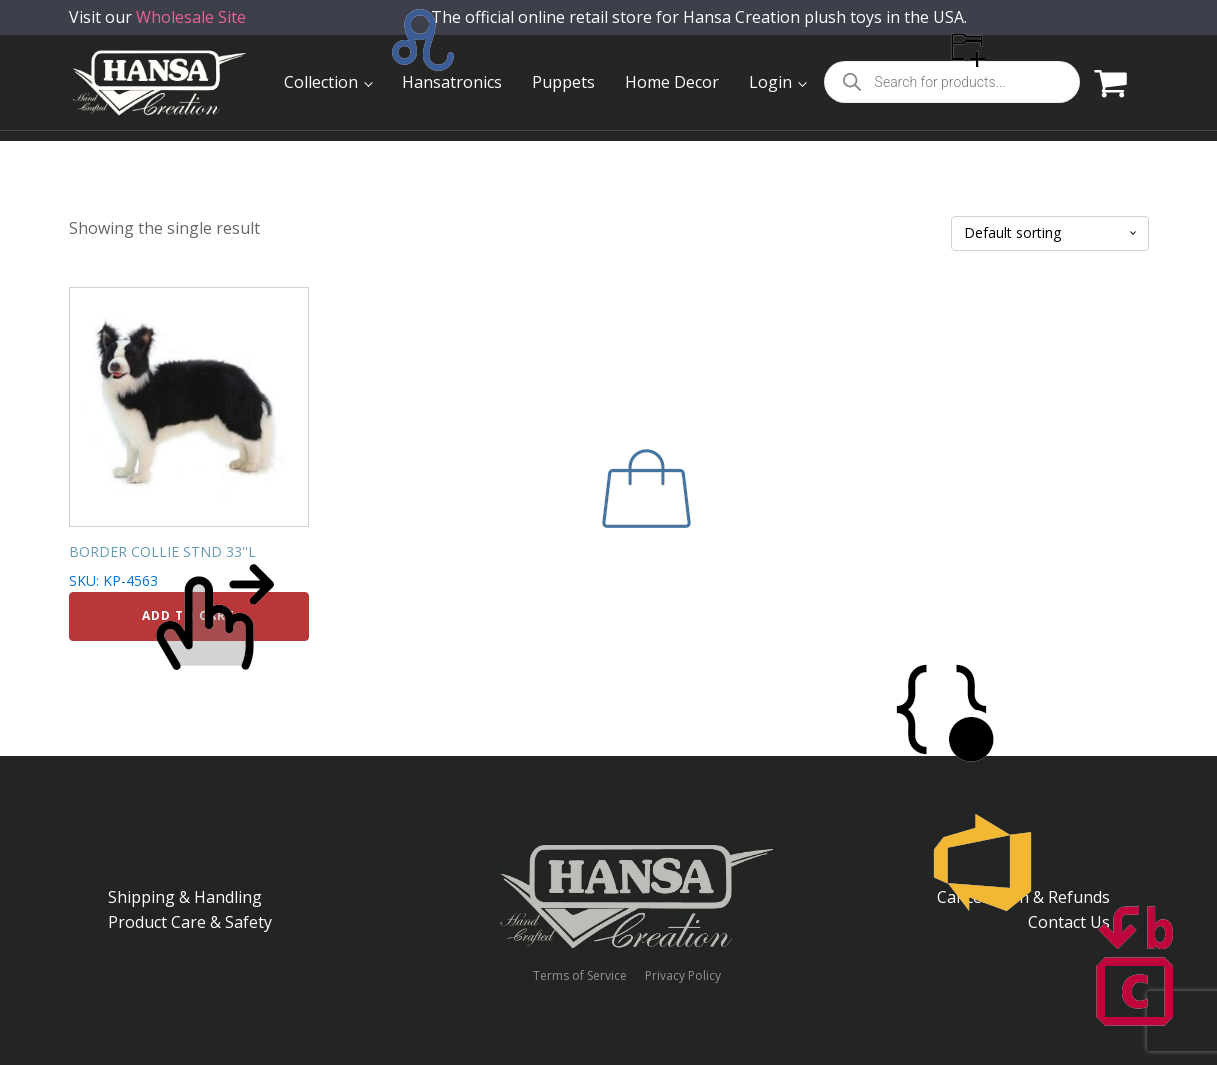  Describe the element at coordinates (982, 862) in the screenshot. I see `open azure devops integration` at that location.